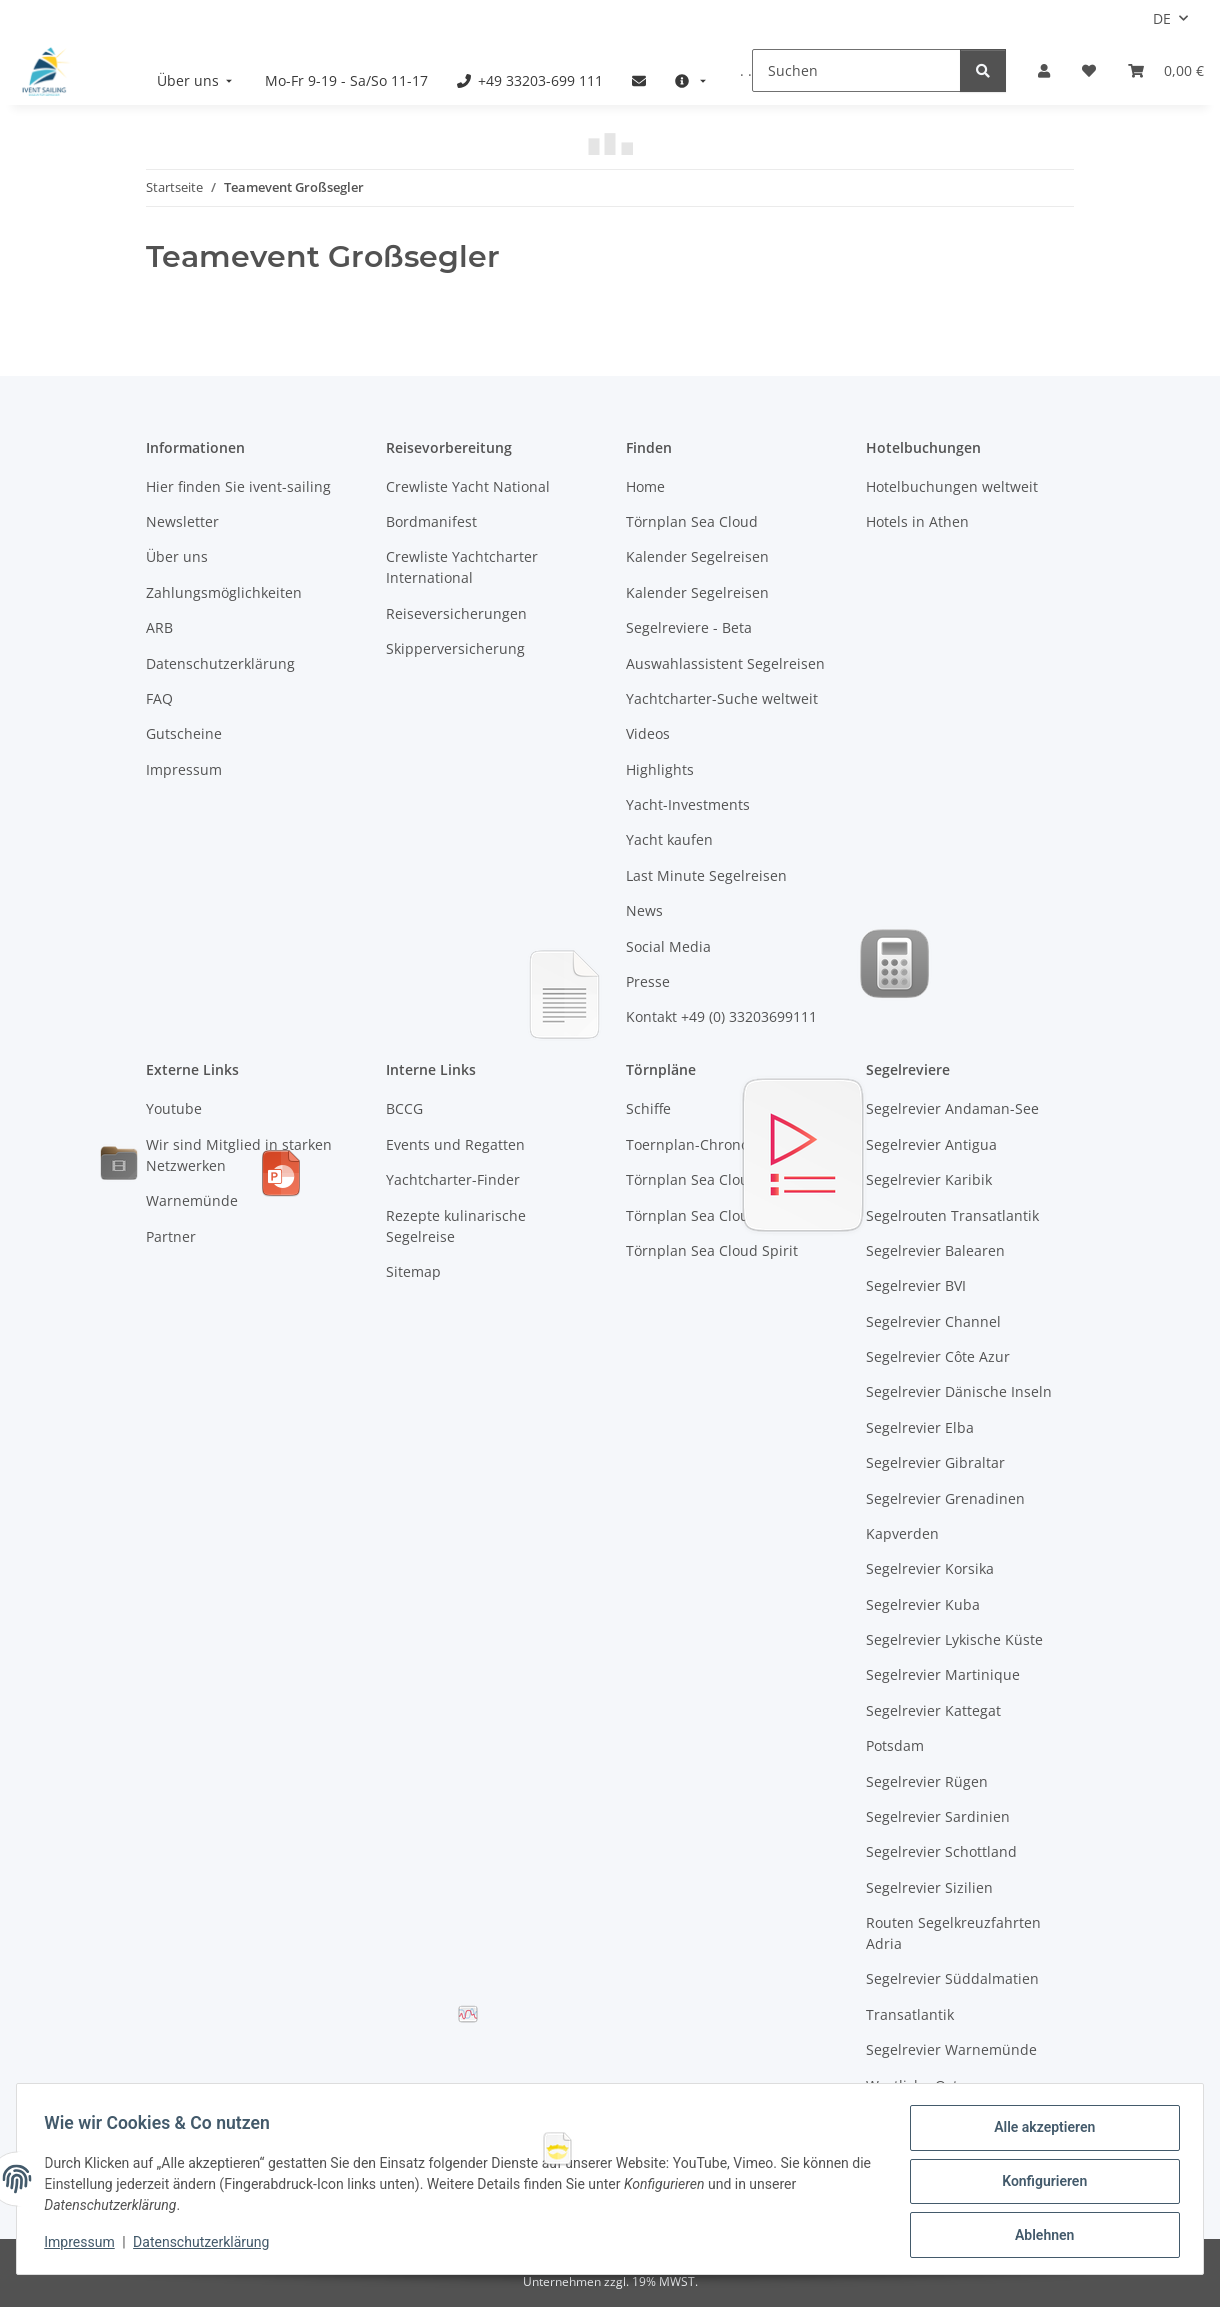 Image resolution: width=1220 pixels, height=2307 pixels. Describe the element at coordinates (468, 2014) in the screenshot. I see `open power statistics app` at that location.